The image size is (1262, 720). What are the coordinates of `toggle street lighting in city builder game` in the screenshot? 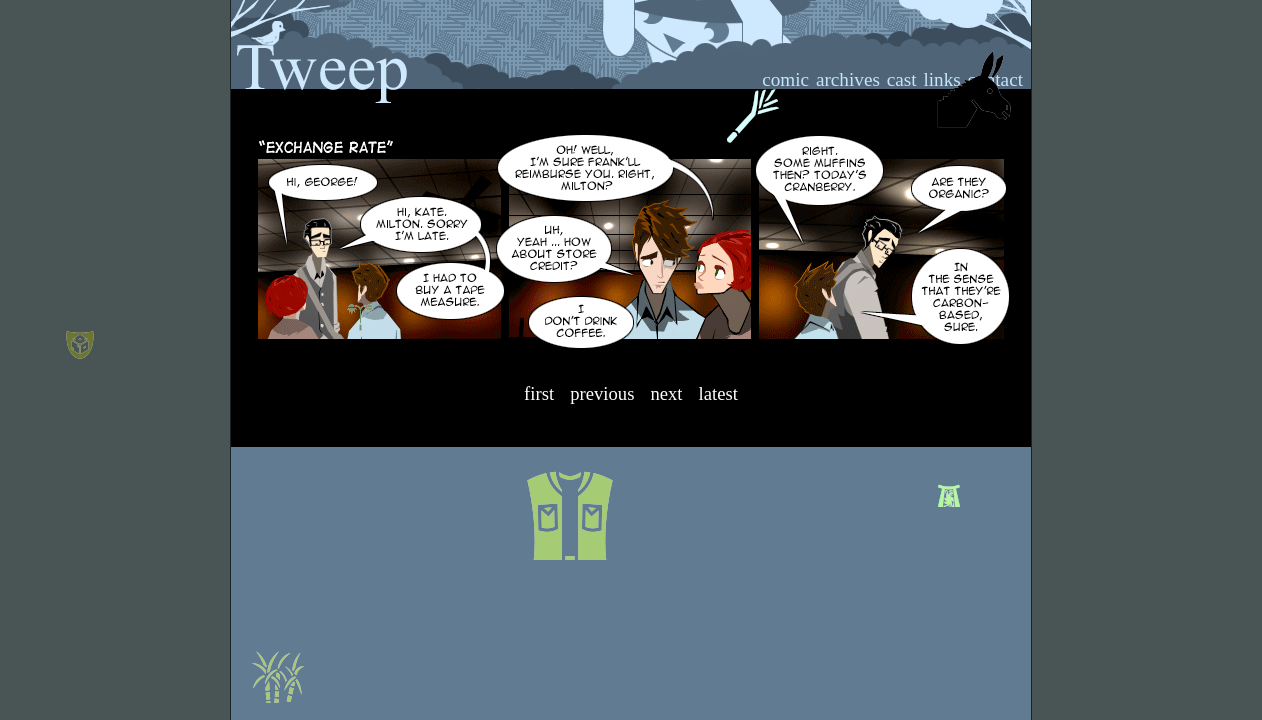 It's located at (360, 317).